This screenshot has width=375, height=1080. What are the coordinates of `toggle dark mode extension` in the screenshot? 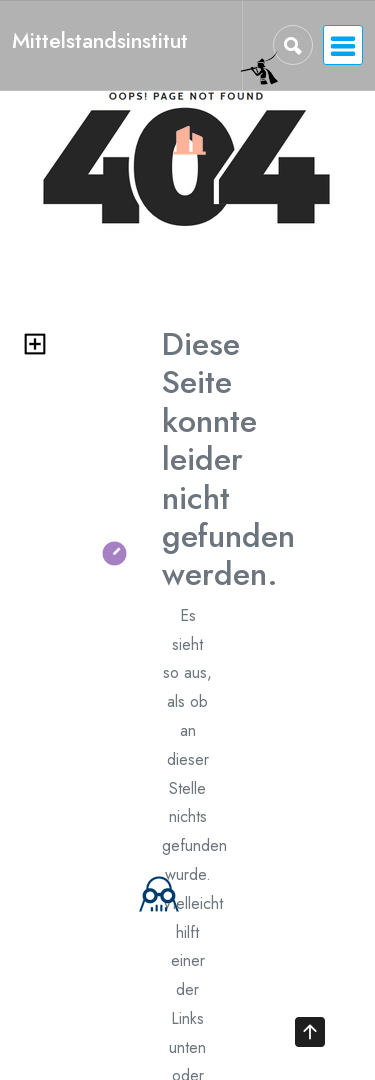 It's located at (159, 894).